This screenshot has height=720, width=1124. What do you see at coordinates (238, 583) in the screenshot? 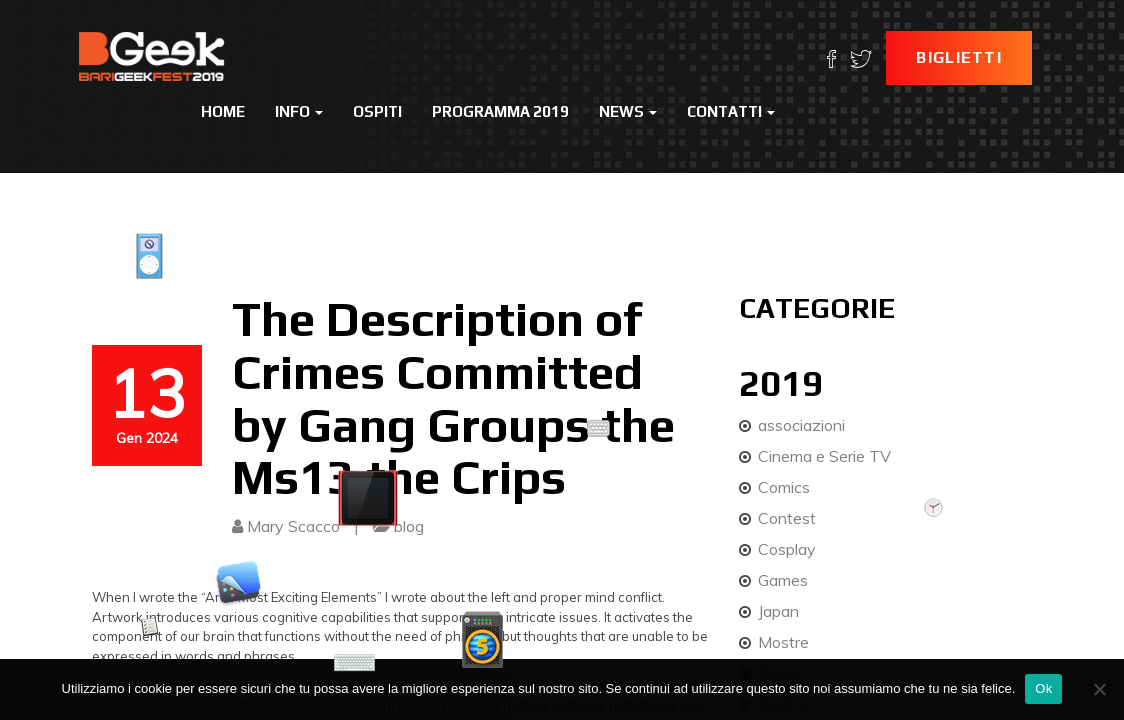
I see `access screen capture or screenshot tool` at bounding box center [238, 583].